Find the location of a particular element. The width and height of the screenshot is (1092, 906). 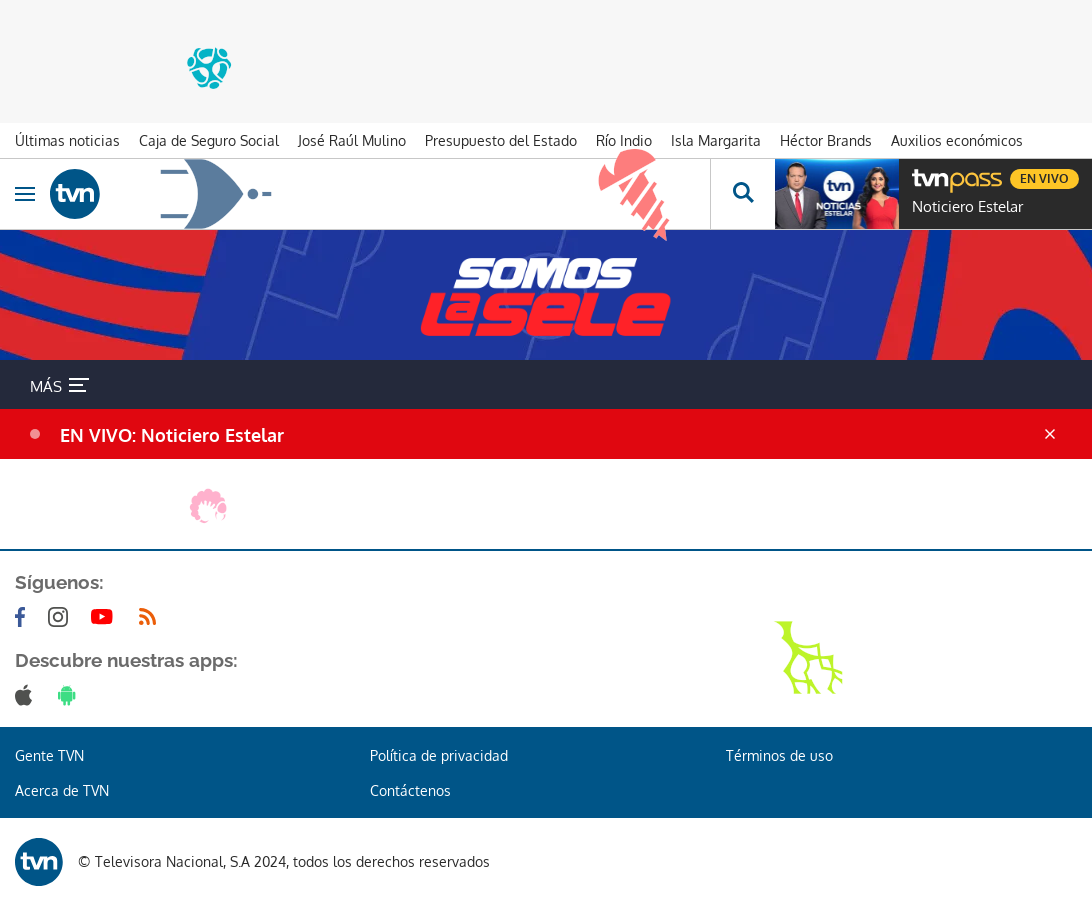

indicates pest infestation or decay status is located at coordinates (208, 507).